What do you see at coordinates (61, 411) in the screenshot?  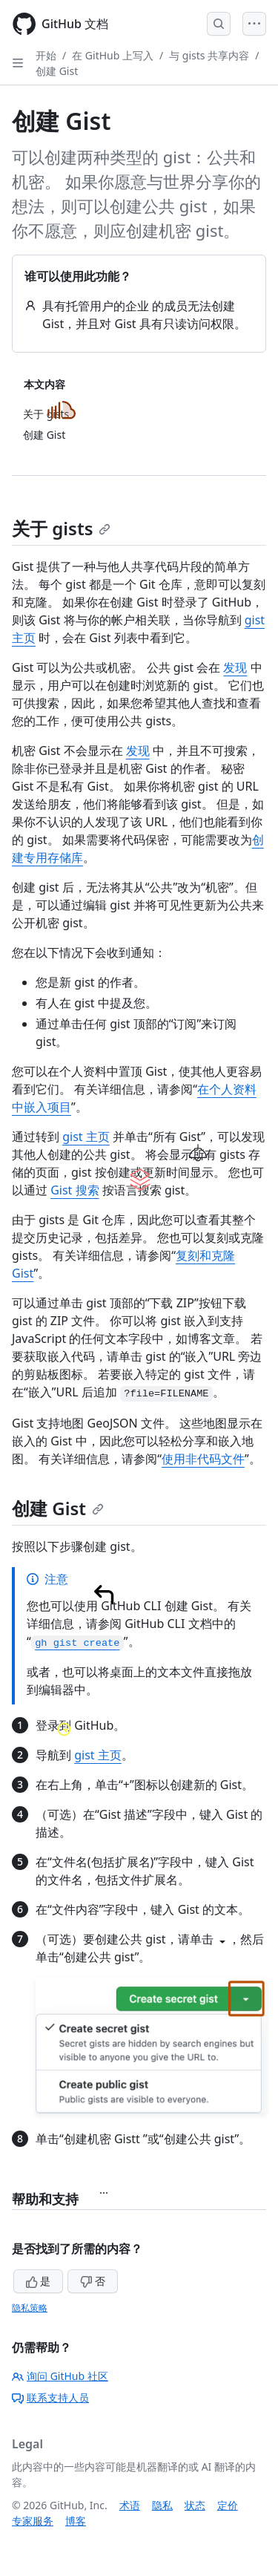 I see `open soundcloud app` at bounding box center [61, 411].